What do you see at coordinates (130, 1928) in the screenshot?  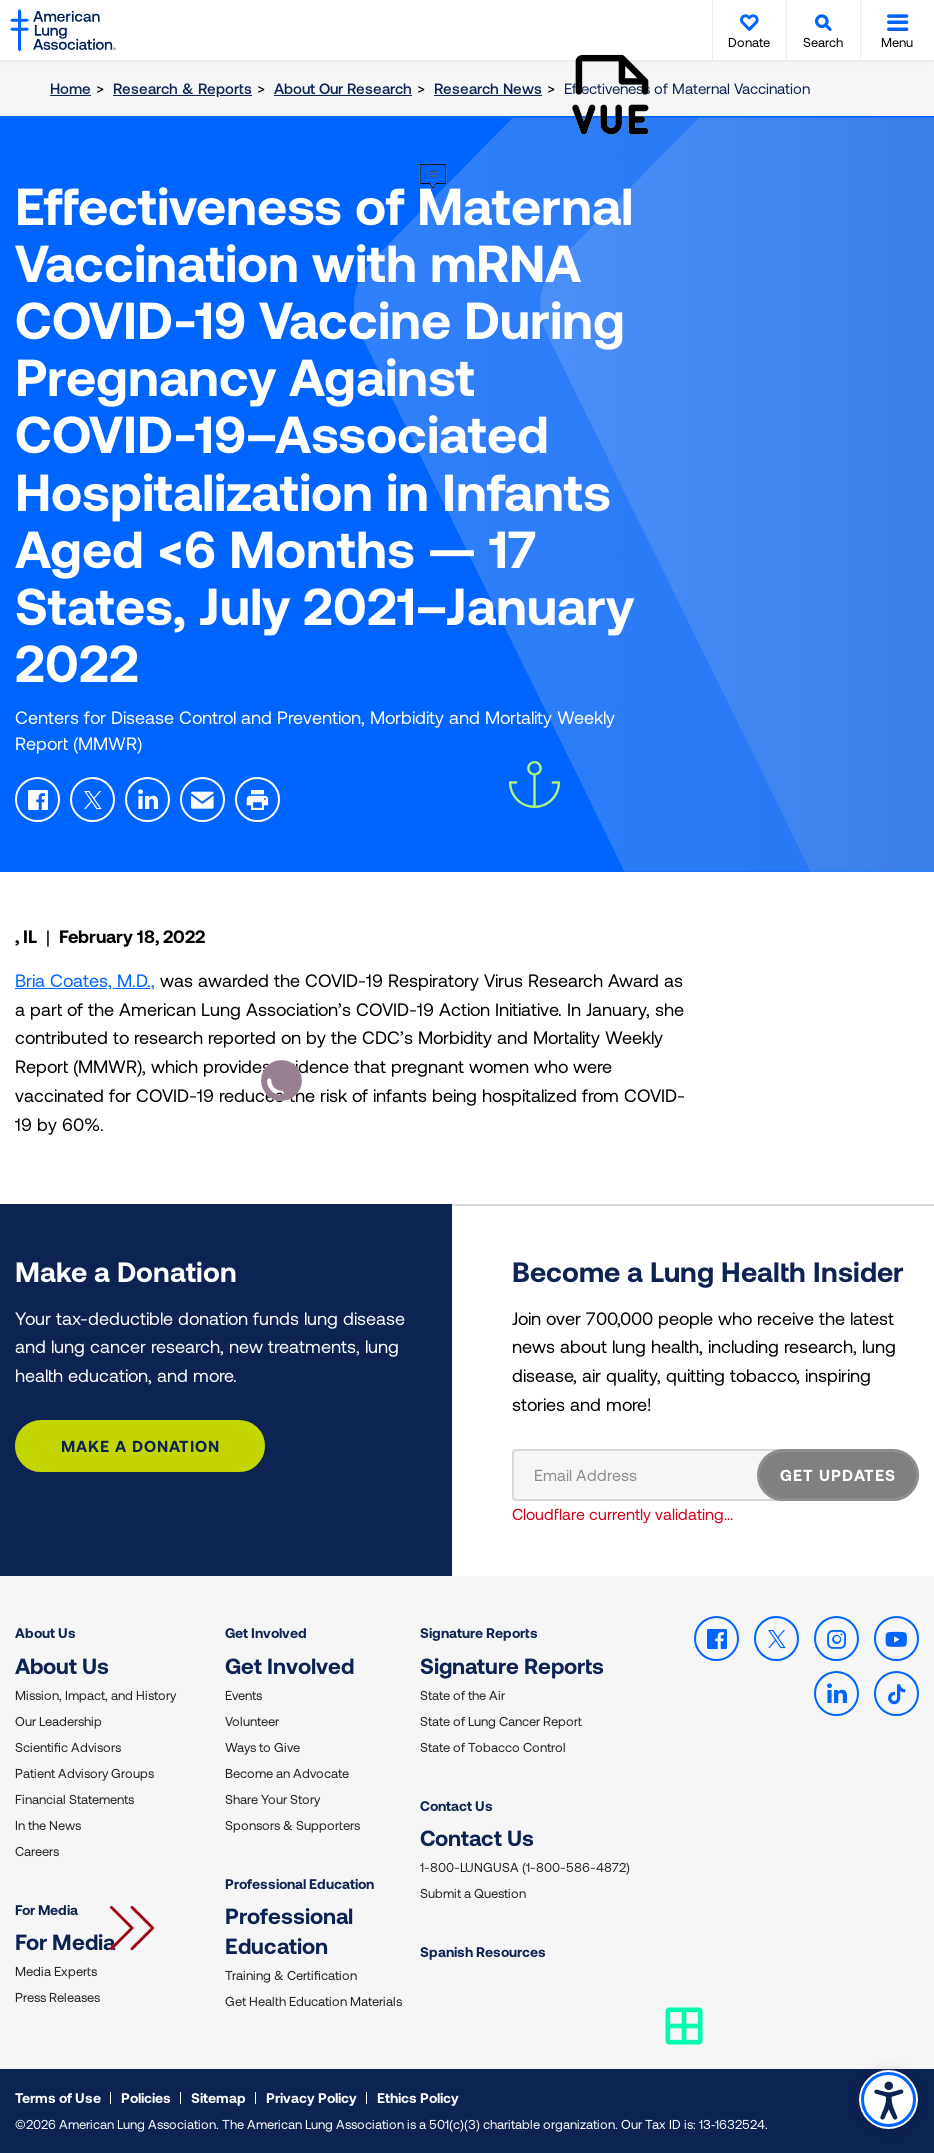 I see `skip forward or advance to next item` at bounding box center [130, 1928].